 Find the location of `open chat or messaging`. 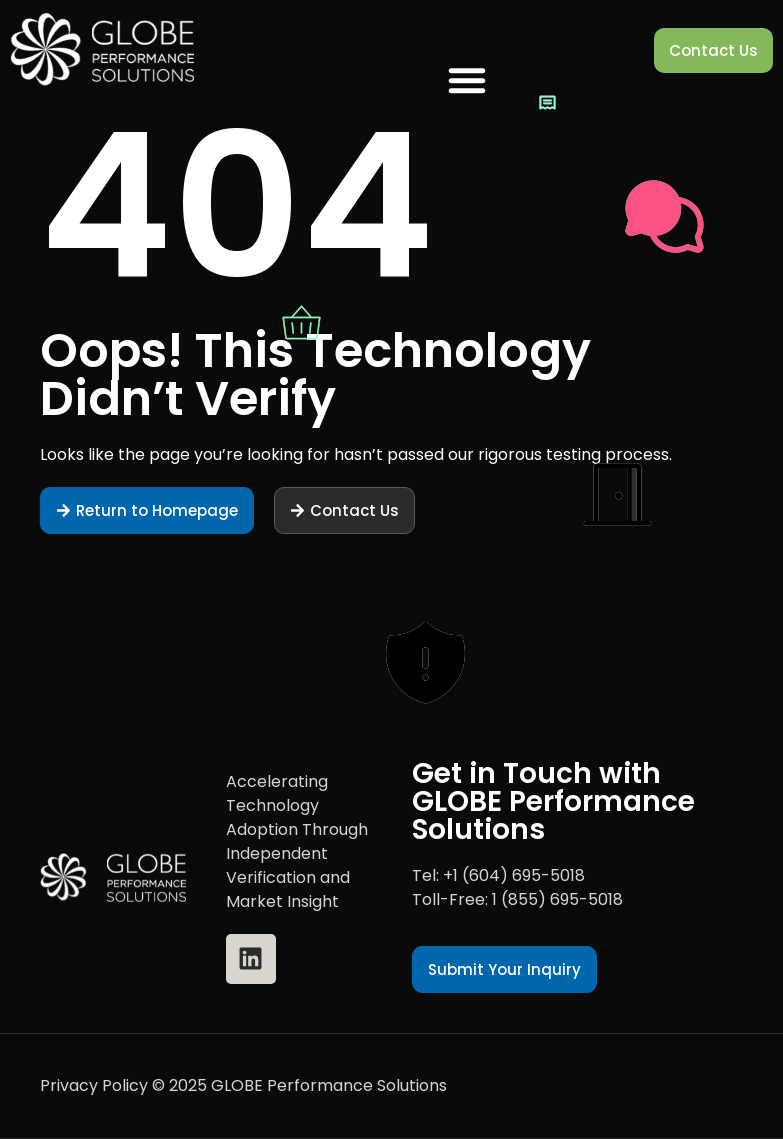

open chat or messaging is located at coordinates (664, 216).